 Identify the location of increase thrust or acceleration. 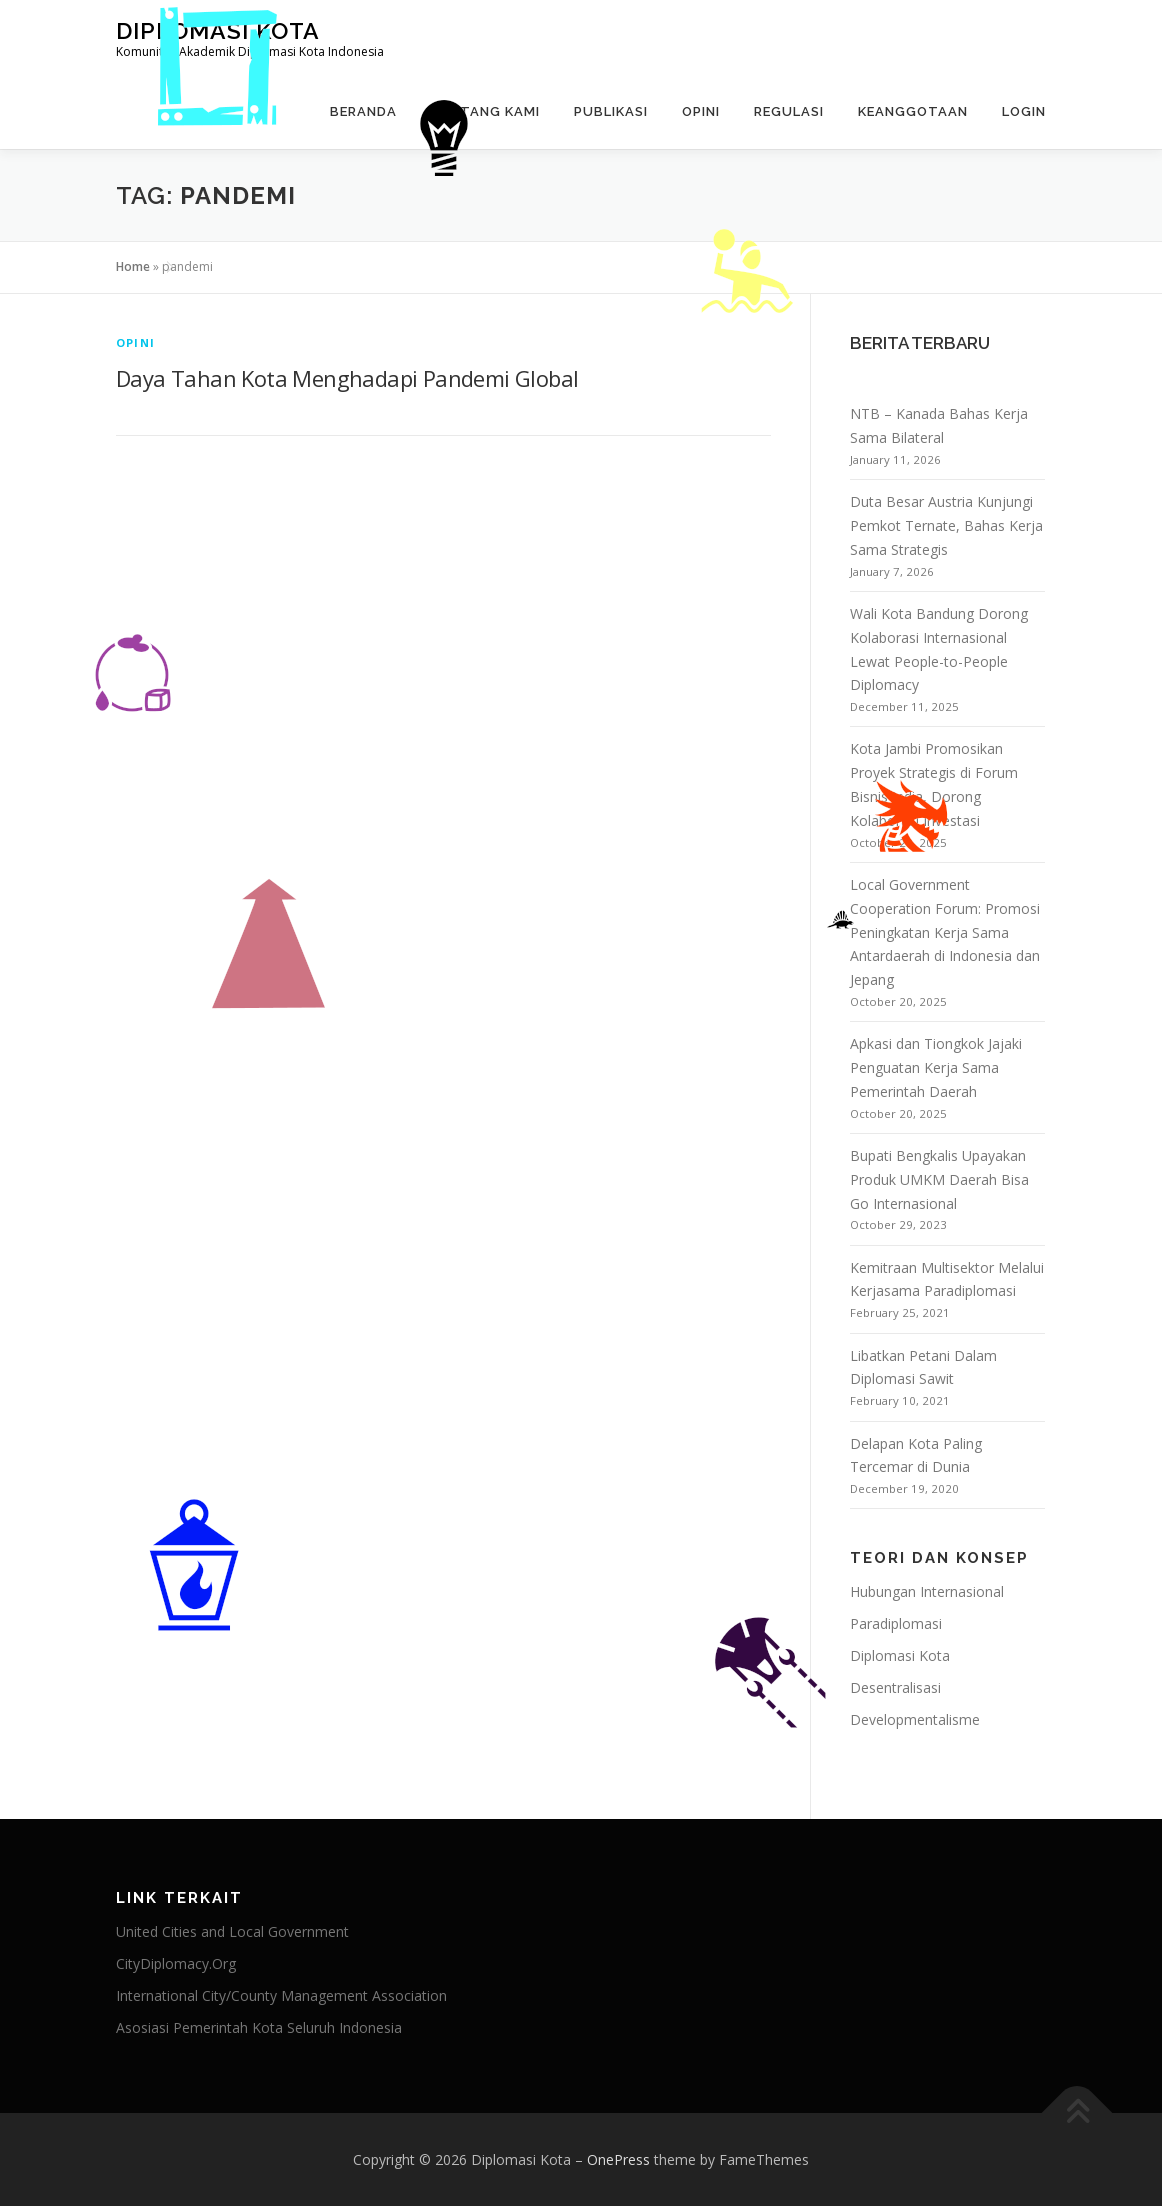
(268, 943).